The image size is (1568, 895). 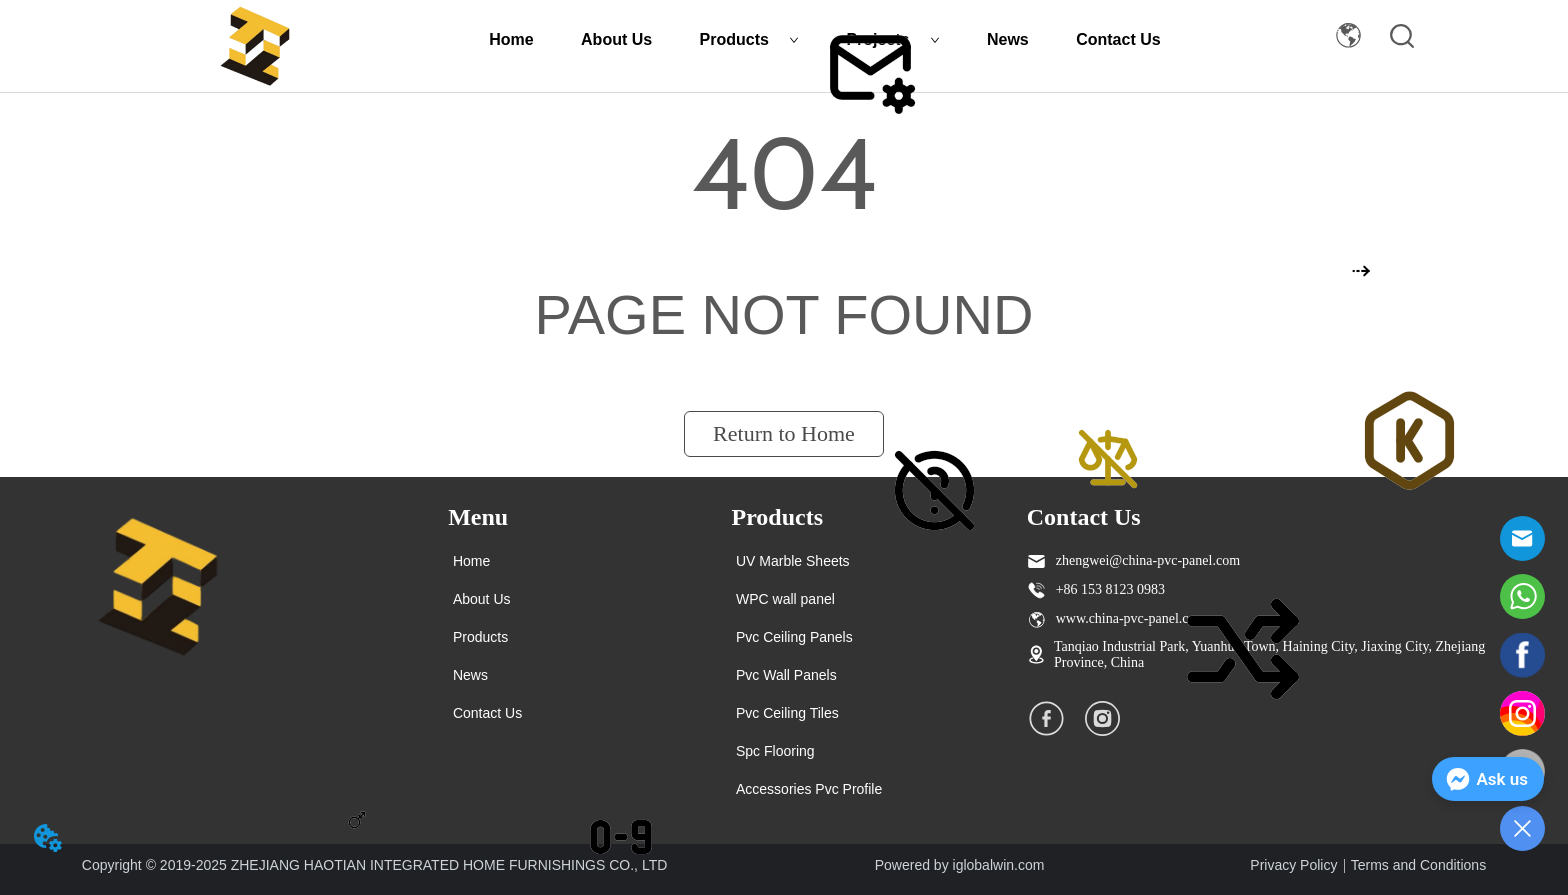 What do you see at coordinates (1108, 459) in the screenshot?
I see `disable weight or measurement tracking` at bounding box center [1108, 459].